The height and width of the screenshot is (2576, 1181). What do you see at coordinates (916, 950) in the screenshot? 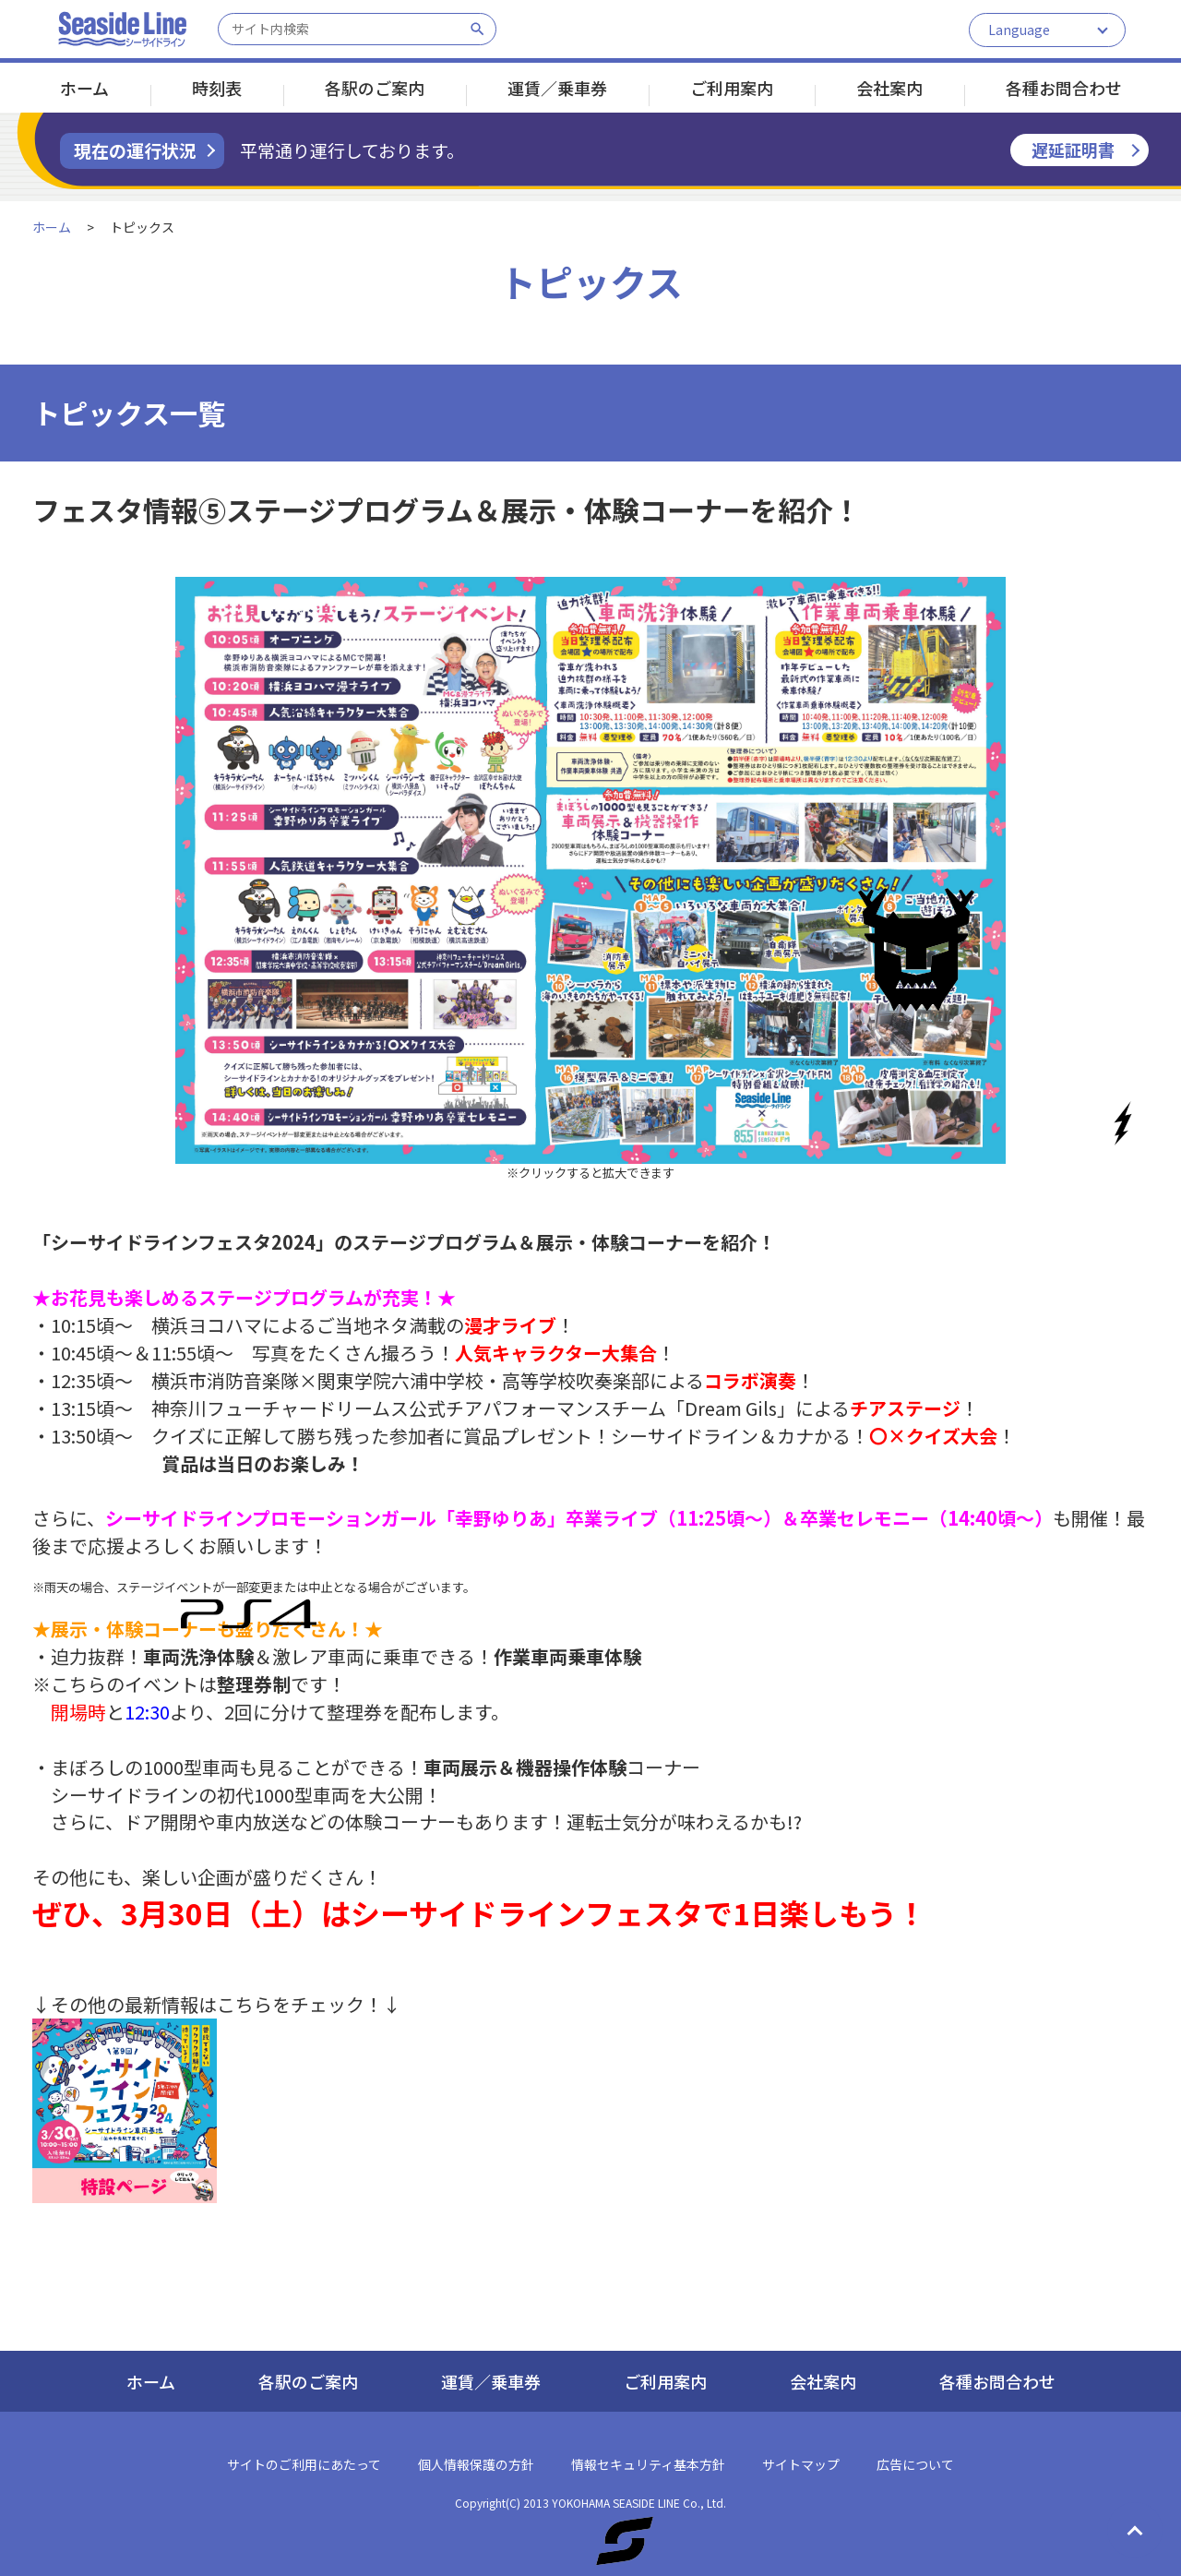
I see `turso database service logo` at bounding box center [916, 950].